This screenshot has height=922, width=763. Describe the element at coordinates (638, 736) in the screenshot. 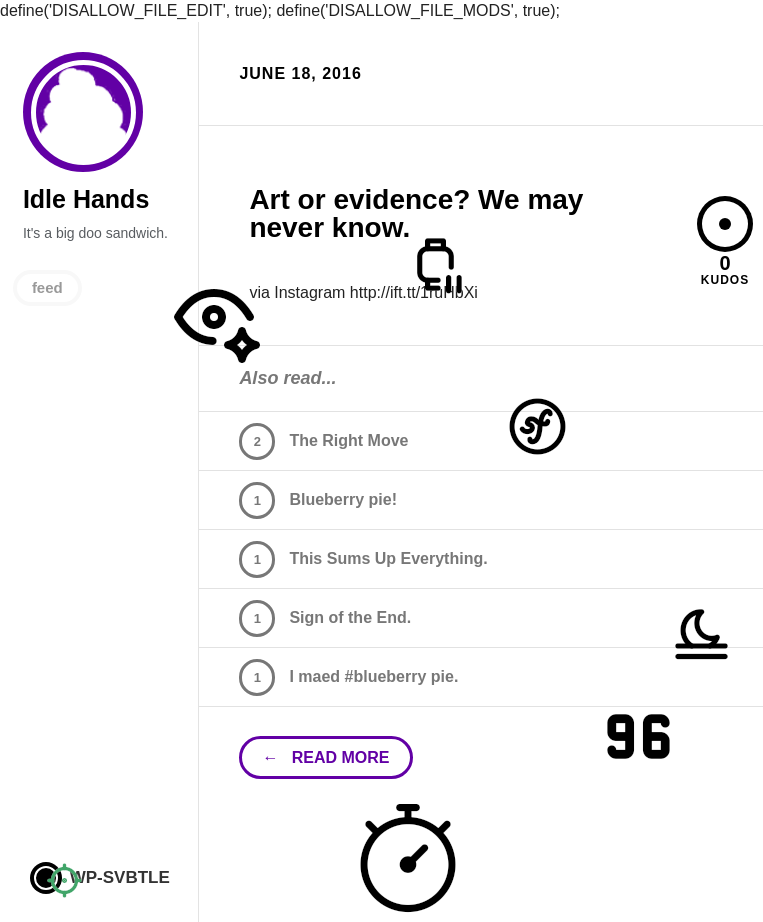

I see `displays the number 96 as a label or count indicator` at that location.